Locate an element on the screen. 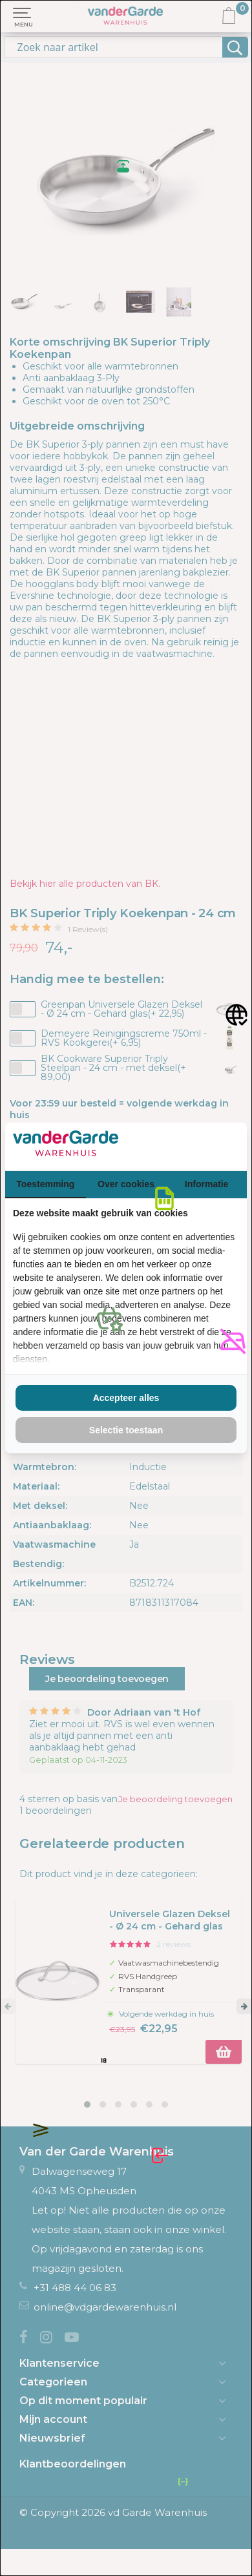 The width and height of the screenshot is (252, 2576). greater than or equal to mathematical operator is located at coordinates (41, 2130).